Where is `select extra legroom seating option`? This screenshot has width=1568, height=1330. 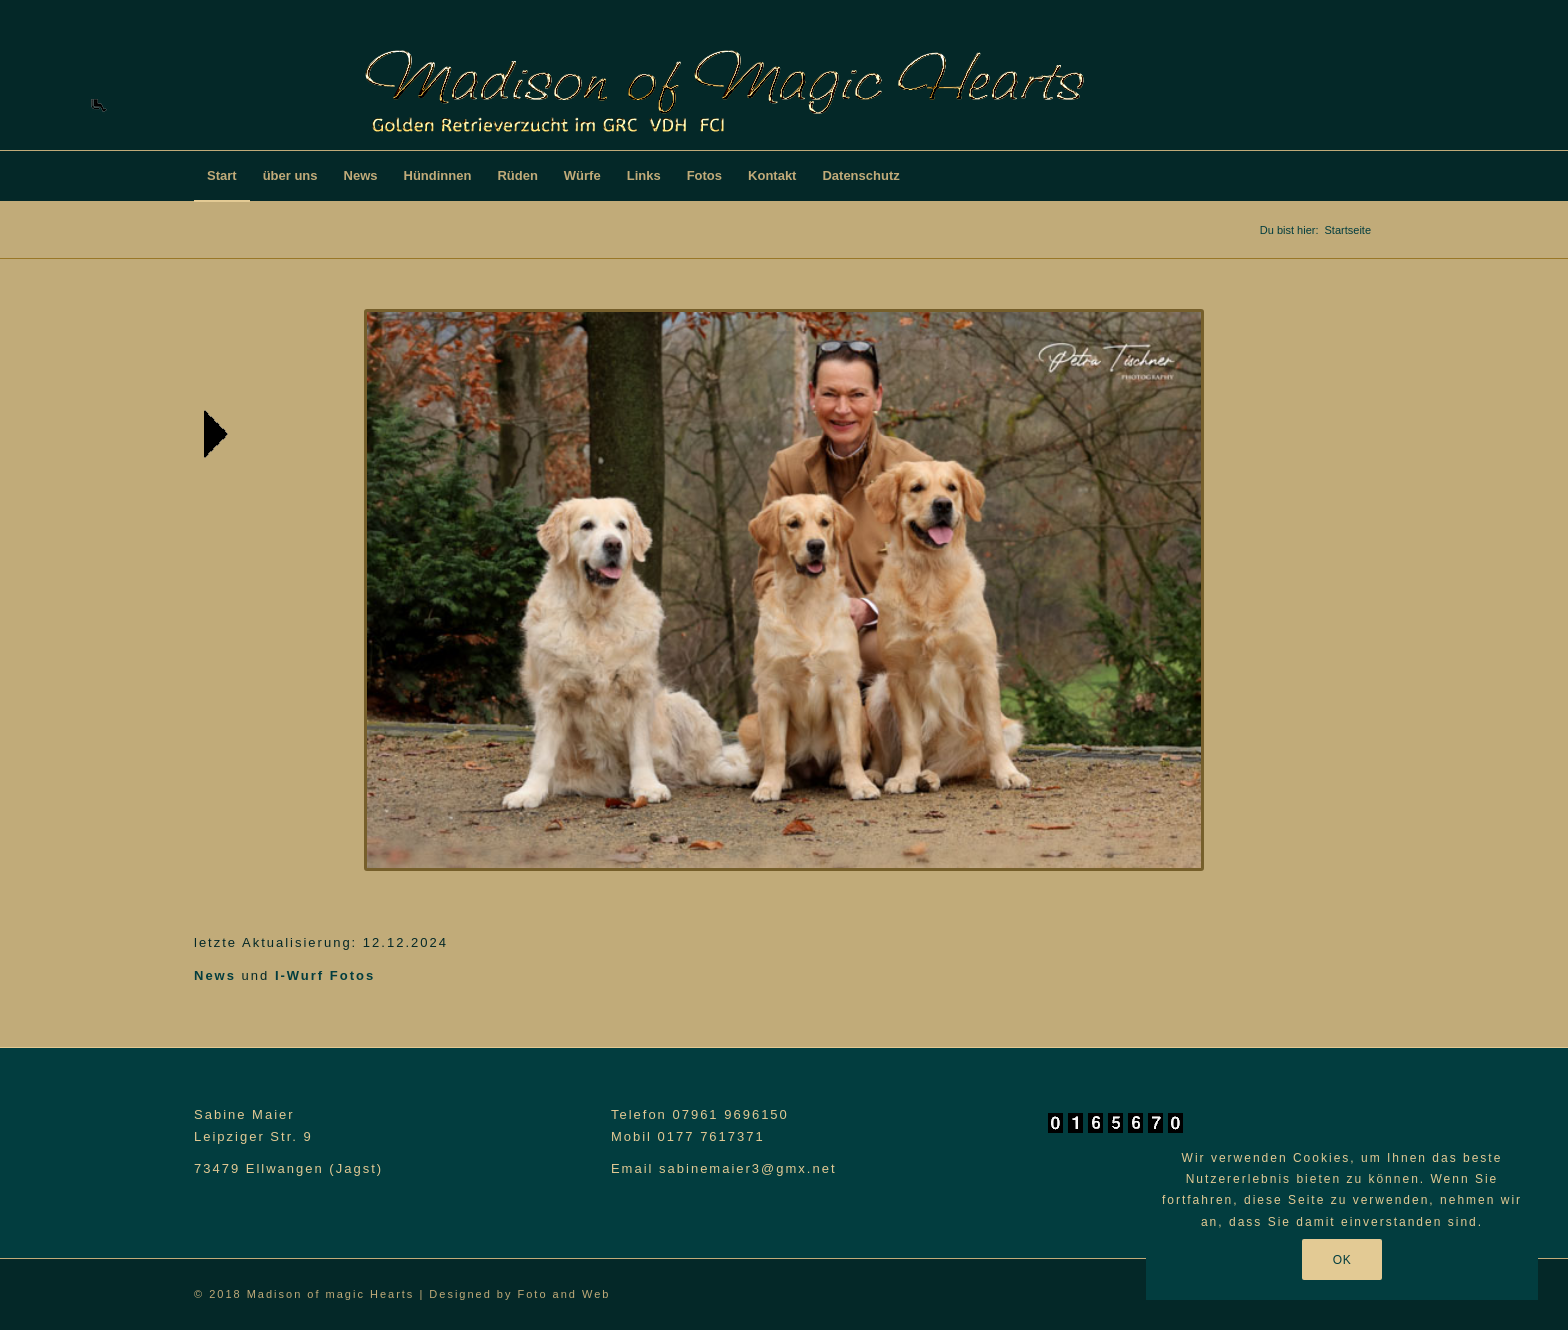
select extra legroom seating option is located at coordinates (98, 105).